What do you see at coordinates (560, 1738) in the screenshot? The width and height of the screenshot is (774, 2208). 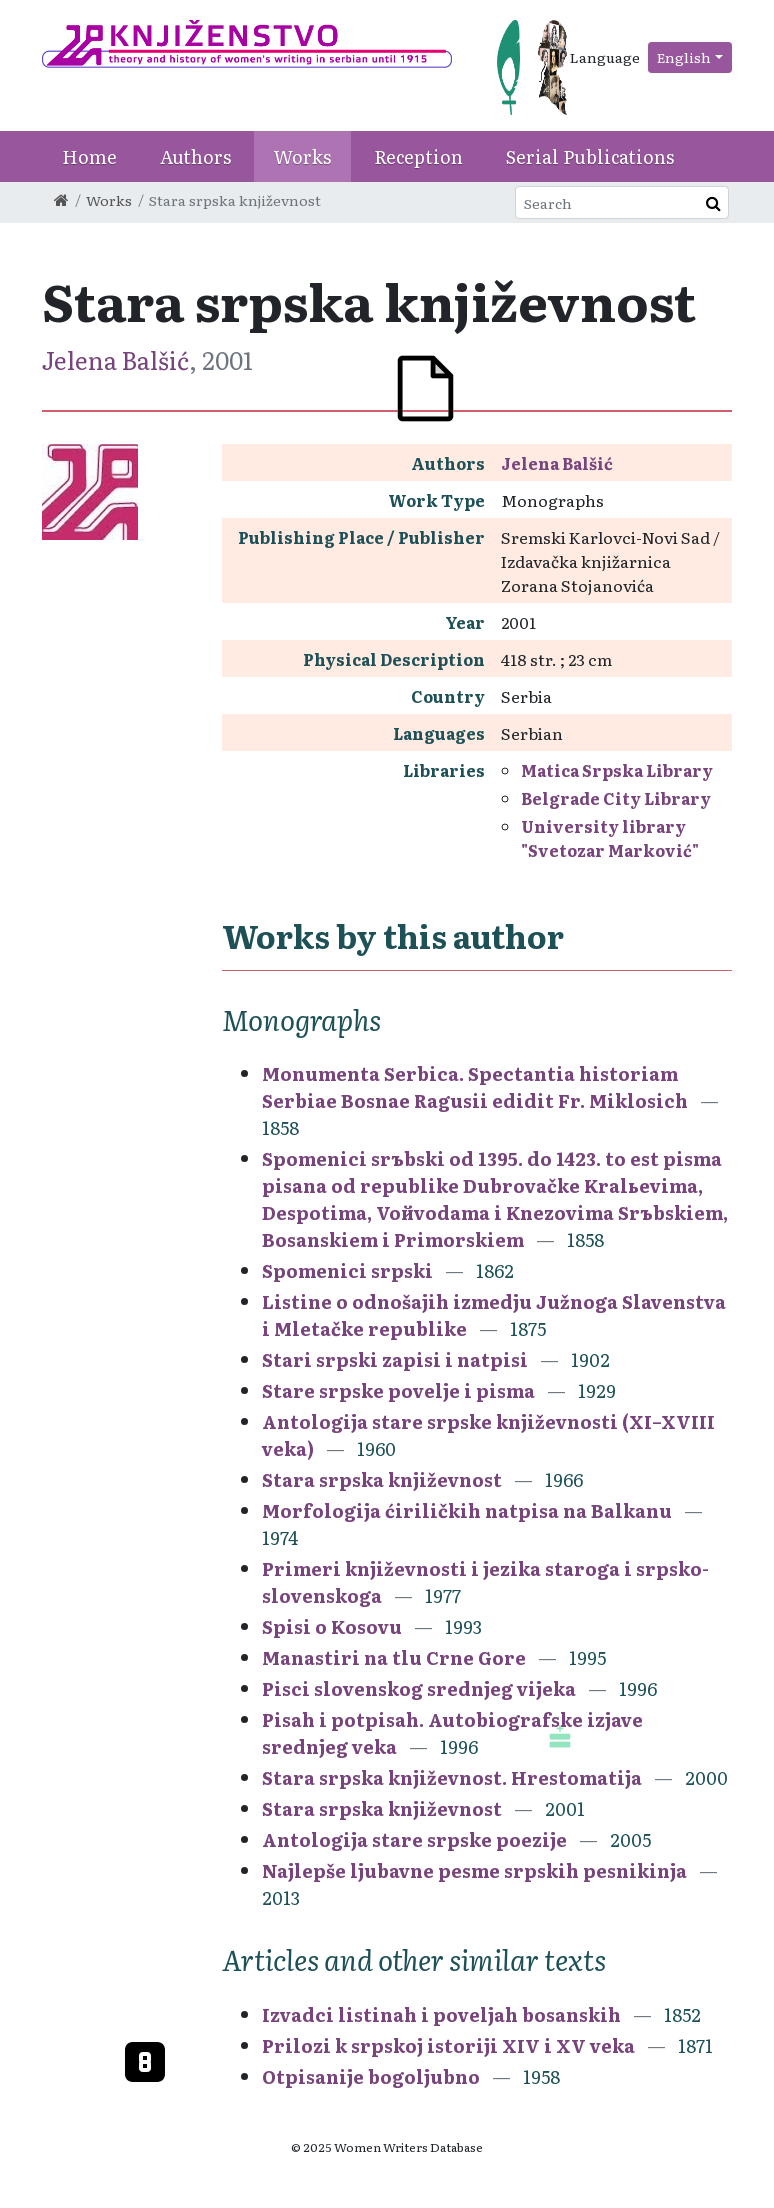 I see `add a new row at the top of a table` at bounding box center [560, 1738].